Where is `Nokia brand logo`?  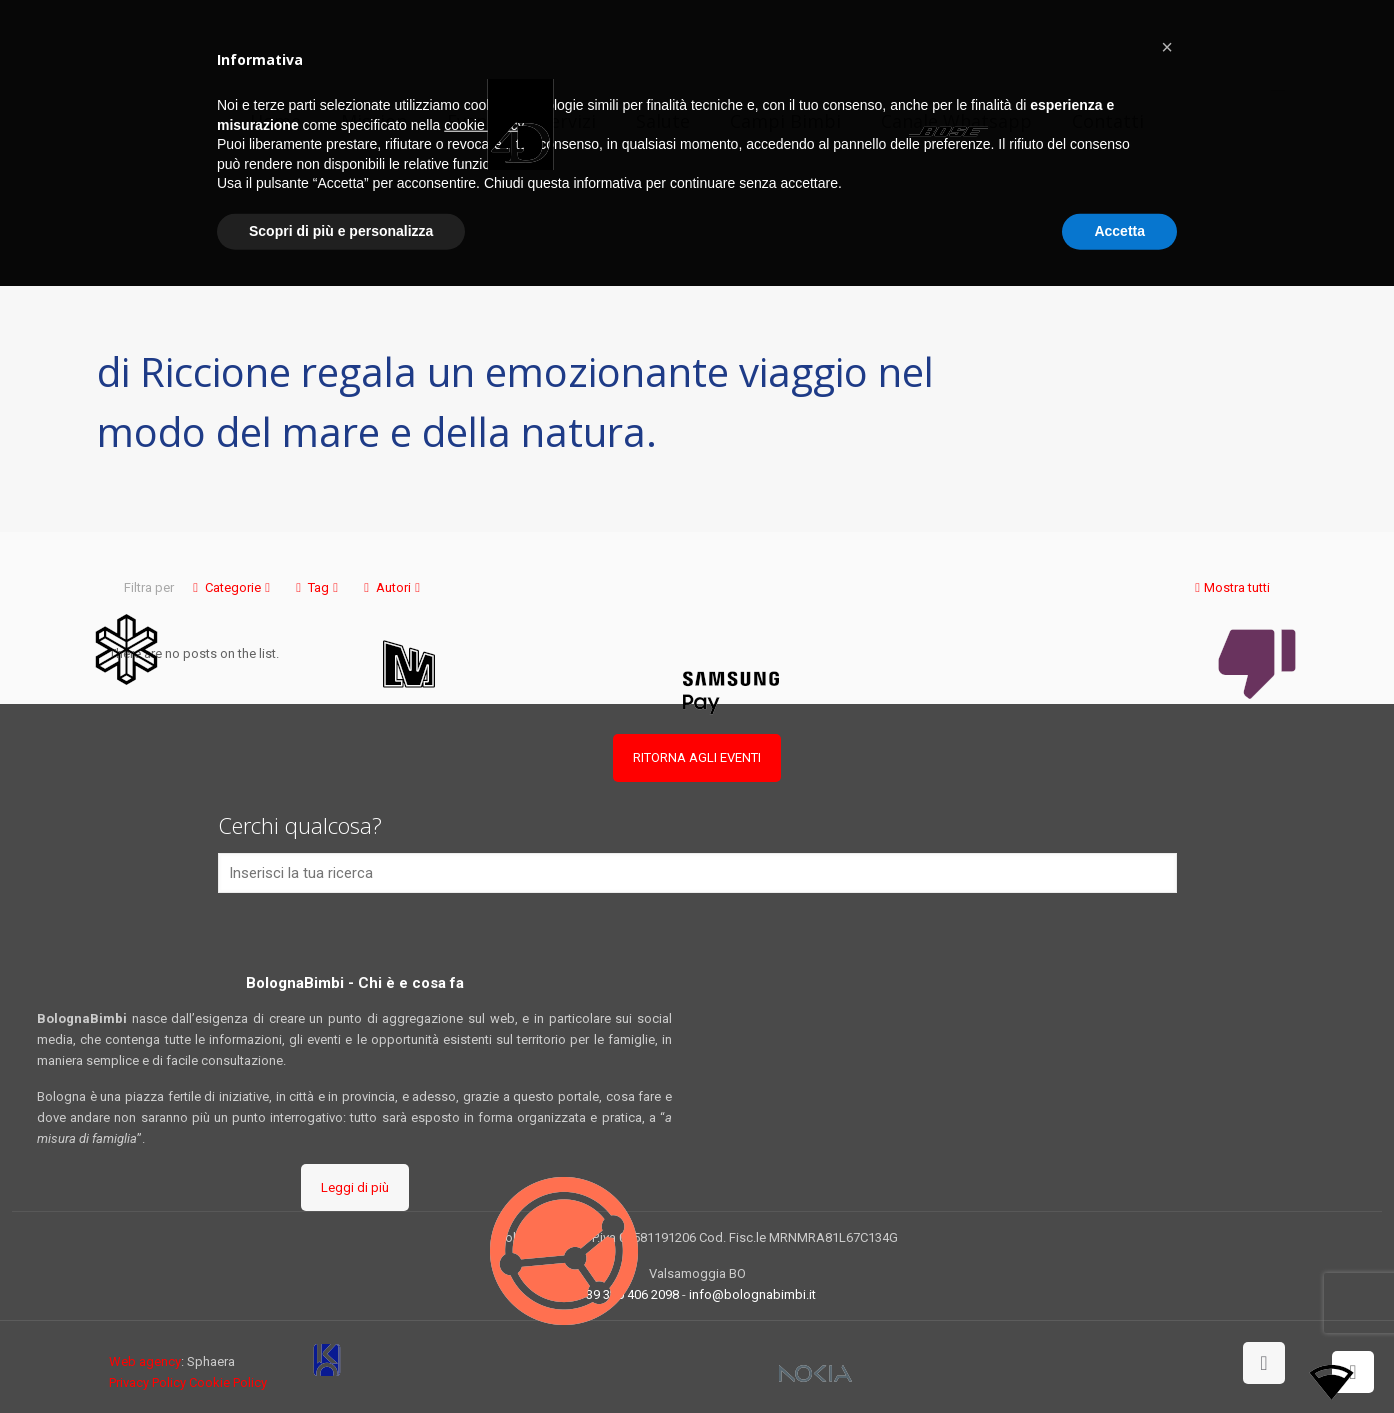 Nokia brand logo is located at coordinates (815, 1373).